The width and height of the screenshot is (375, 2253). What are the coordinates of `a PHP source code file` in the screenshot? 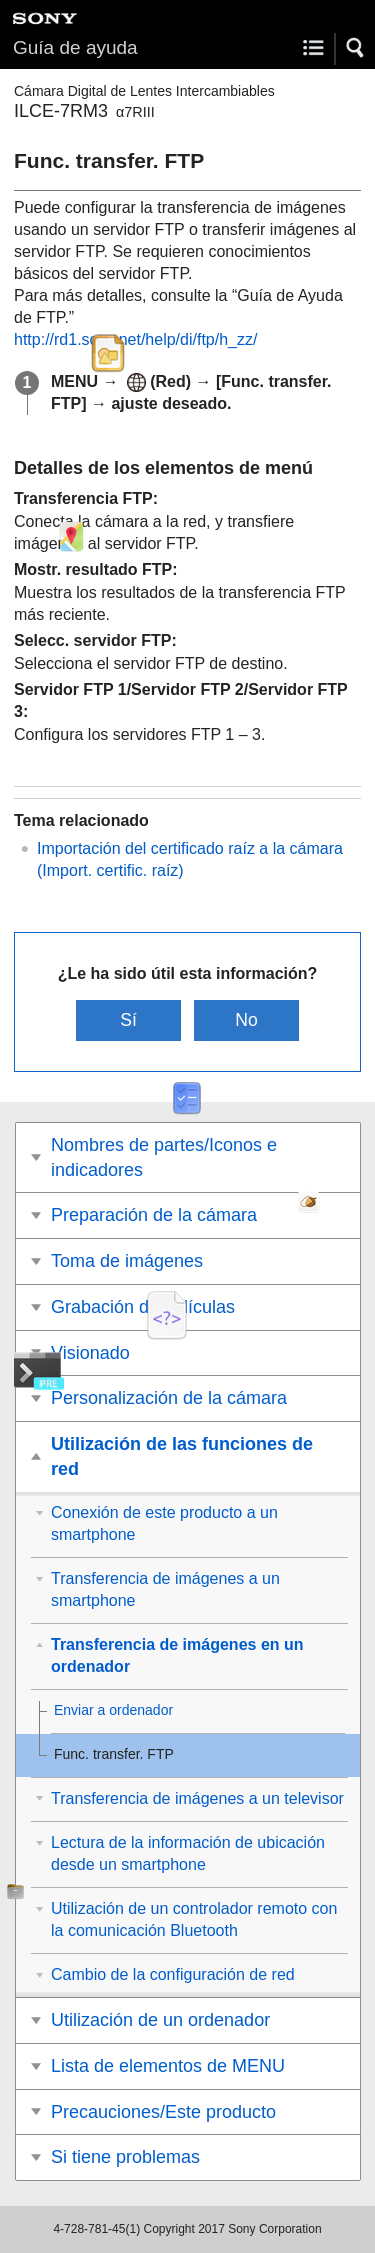 It's located at (167, 1315).